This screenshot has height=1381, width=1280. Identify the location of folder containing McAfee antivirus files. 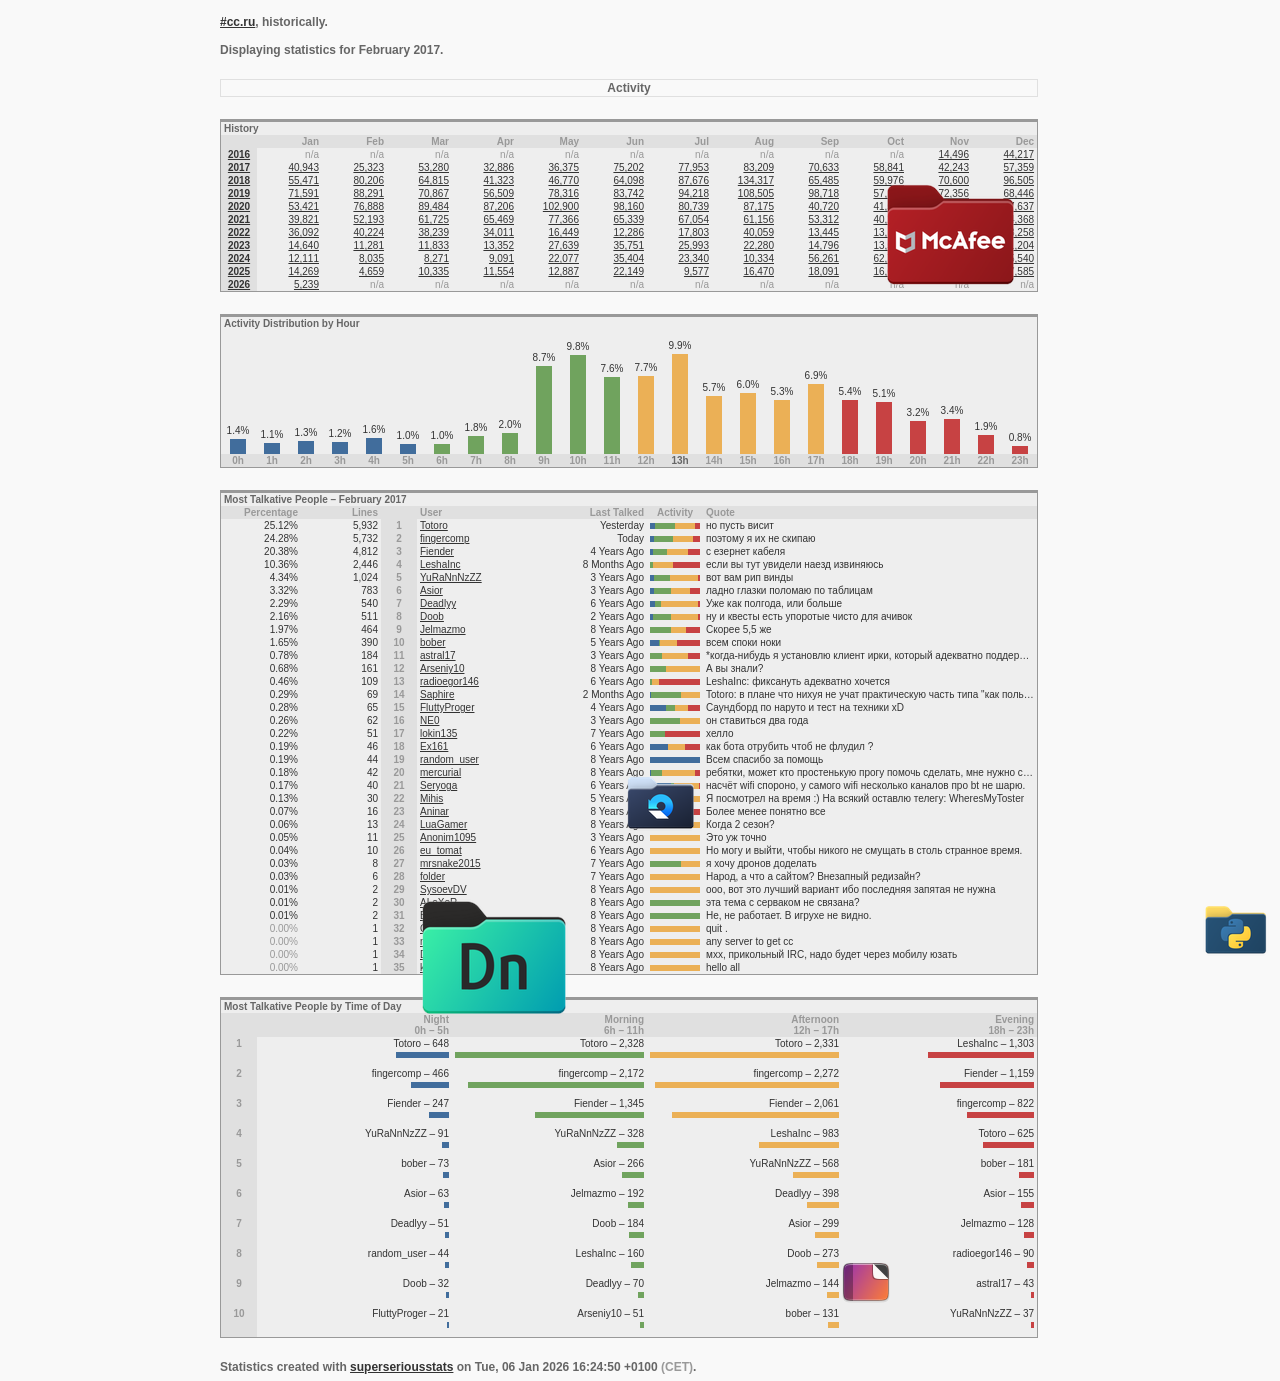
(950, 238).